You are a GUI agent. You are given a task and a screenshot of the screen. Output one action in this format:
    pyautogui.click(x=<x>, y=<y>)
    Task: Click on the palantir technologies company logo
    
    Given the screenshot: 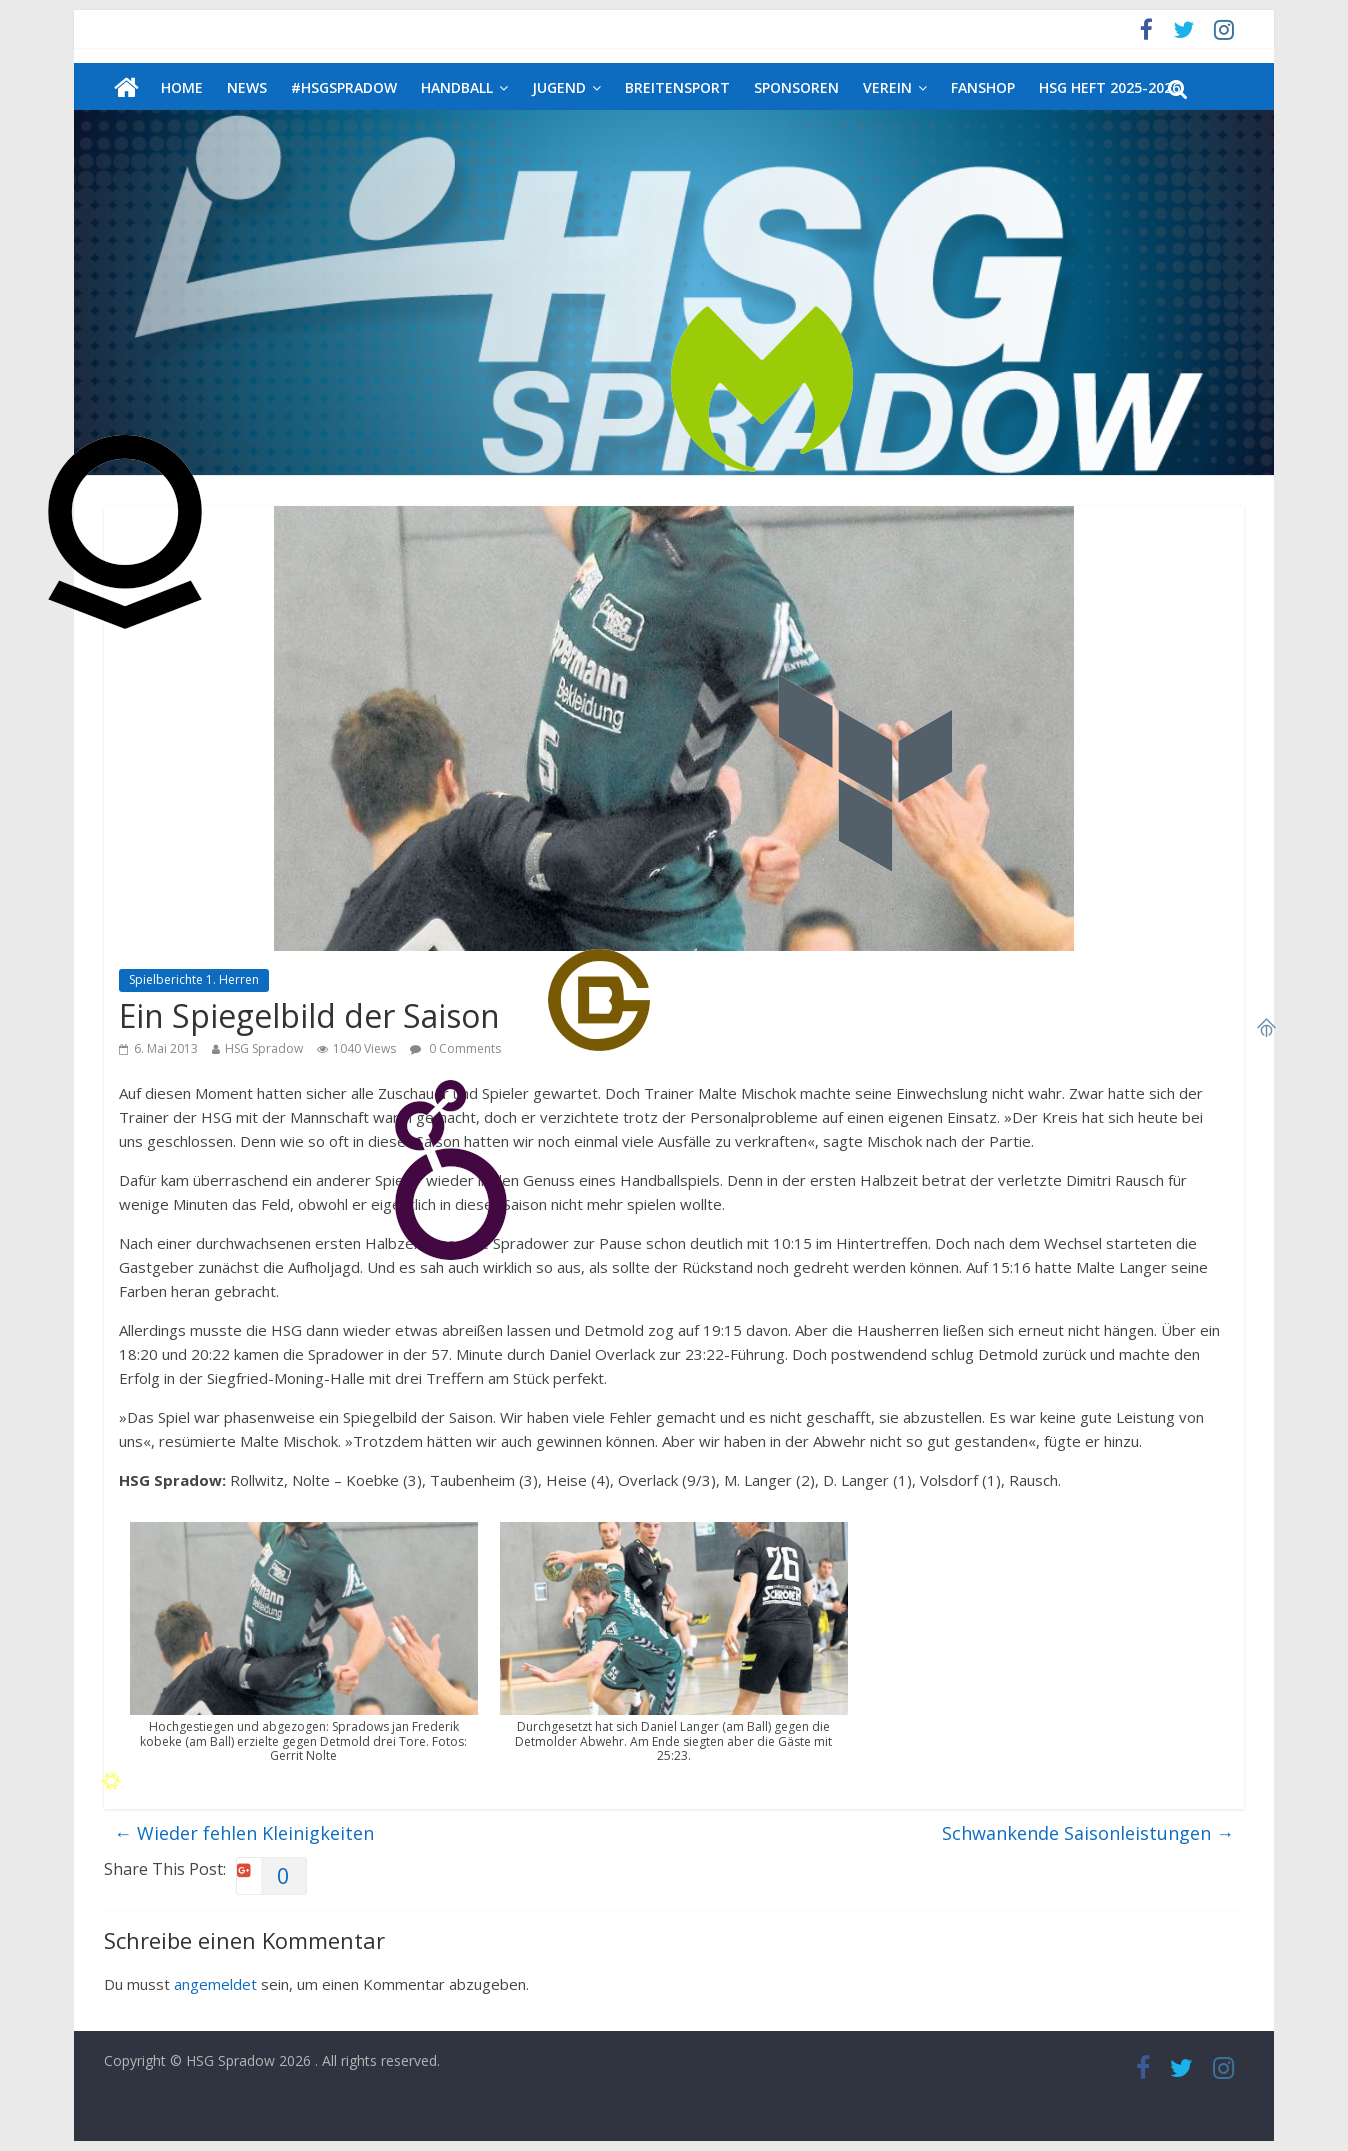 What is the action you would take?
    pyautogui.click(x=125, y=532)
    